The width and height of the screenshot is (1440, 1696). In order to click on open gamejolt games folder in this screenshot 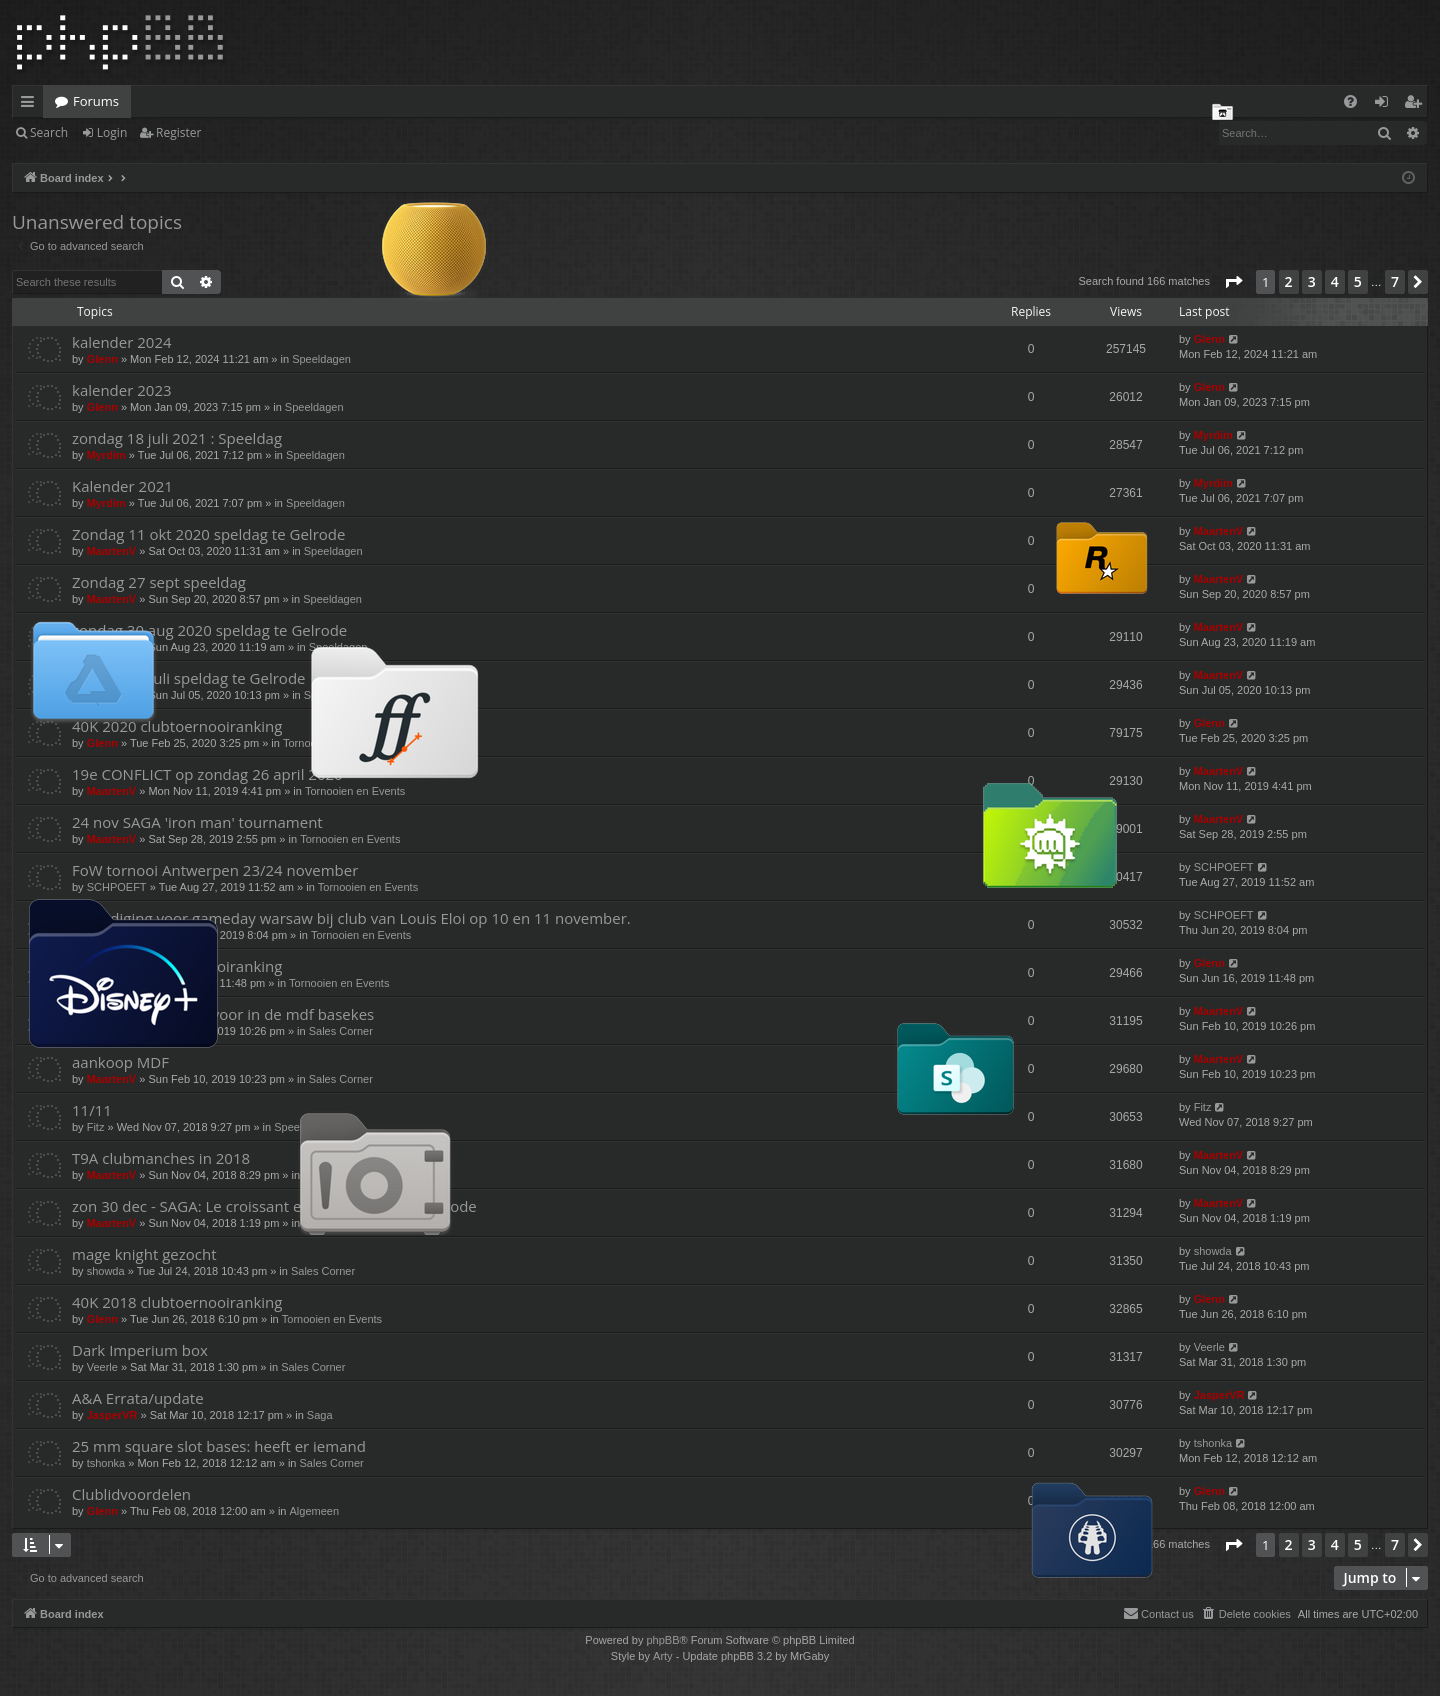, I will do `click(1050, 839)`.